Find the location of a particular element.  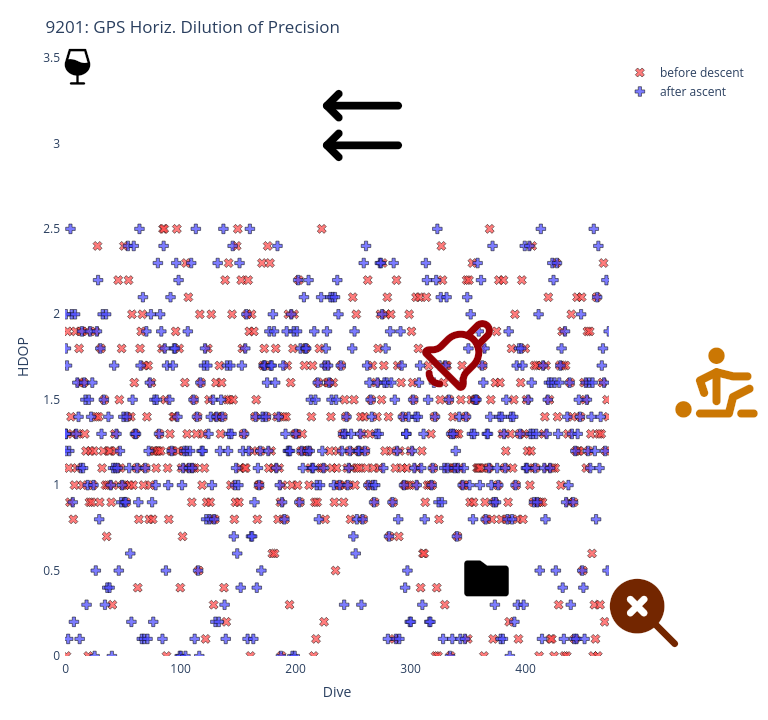

view school notifications or alerts is located at coordinates (457, 355).